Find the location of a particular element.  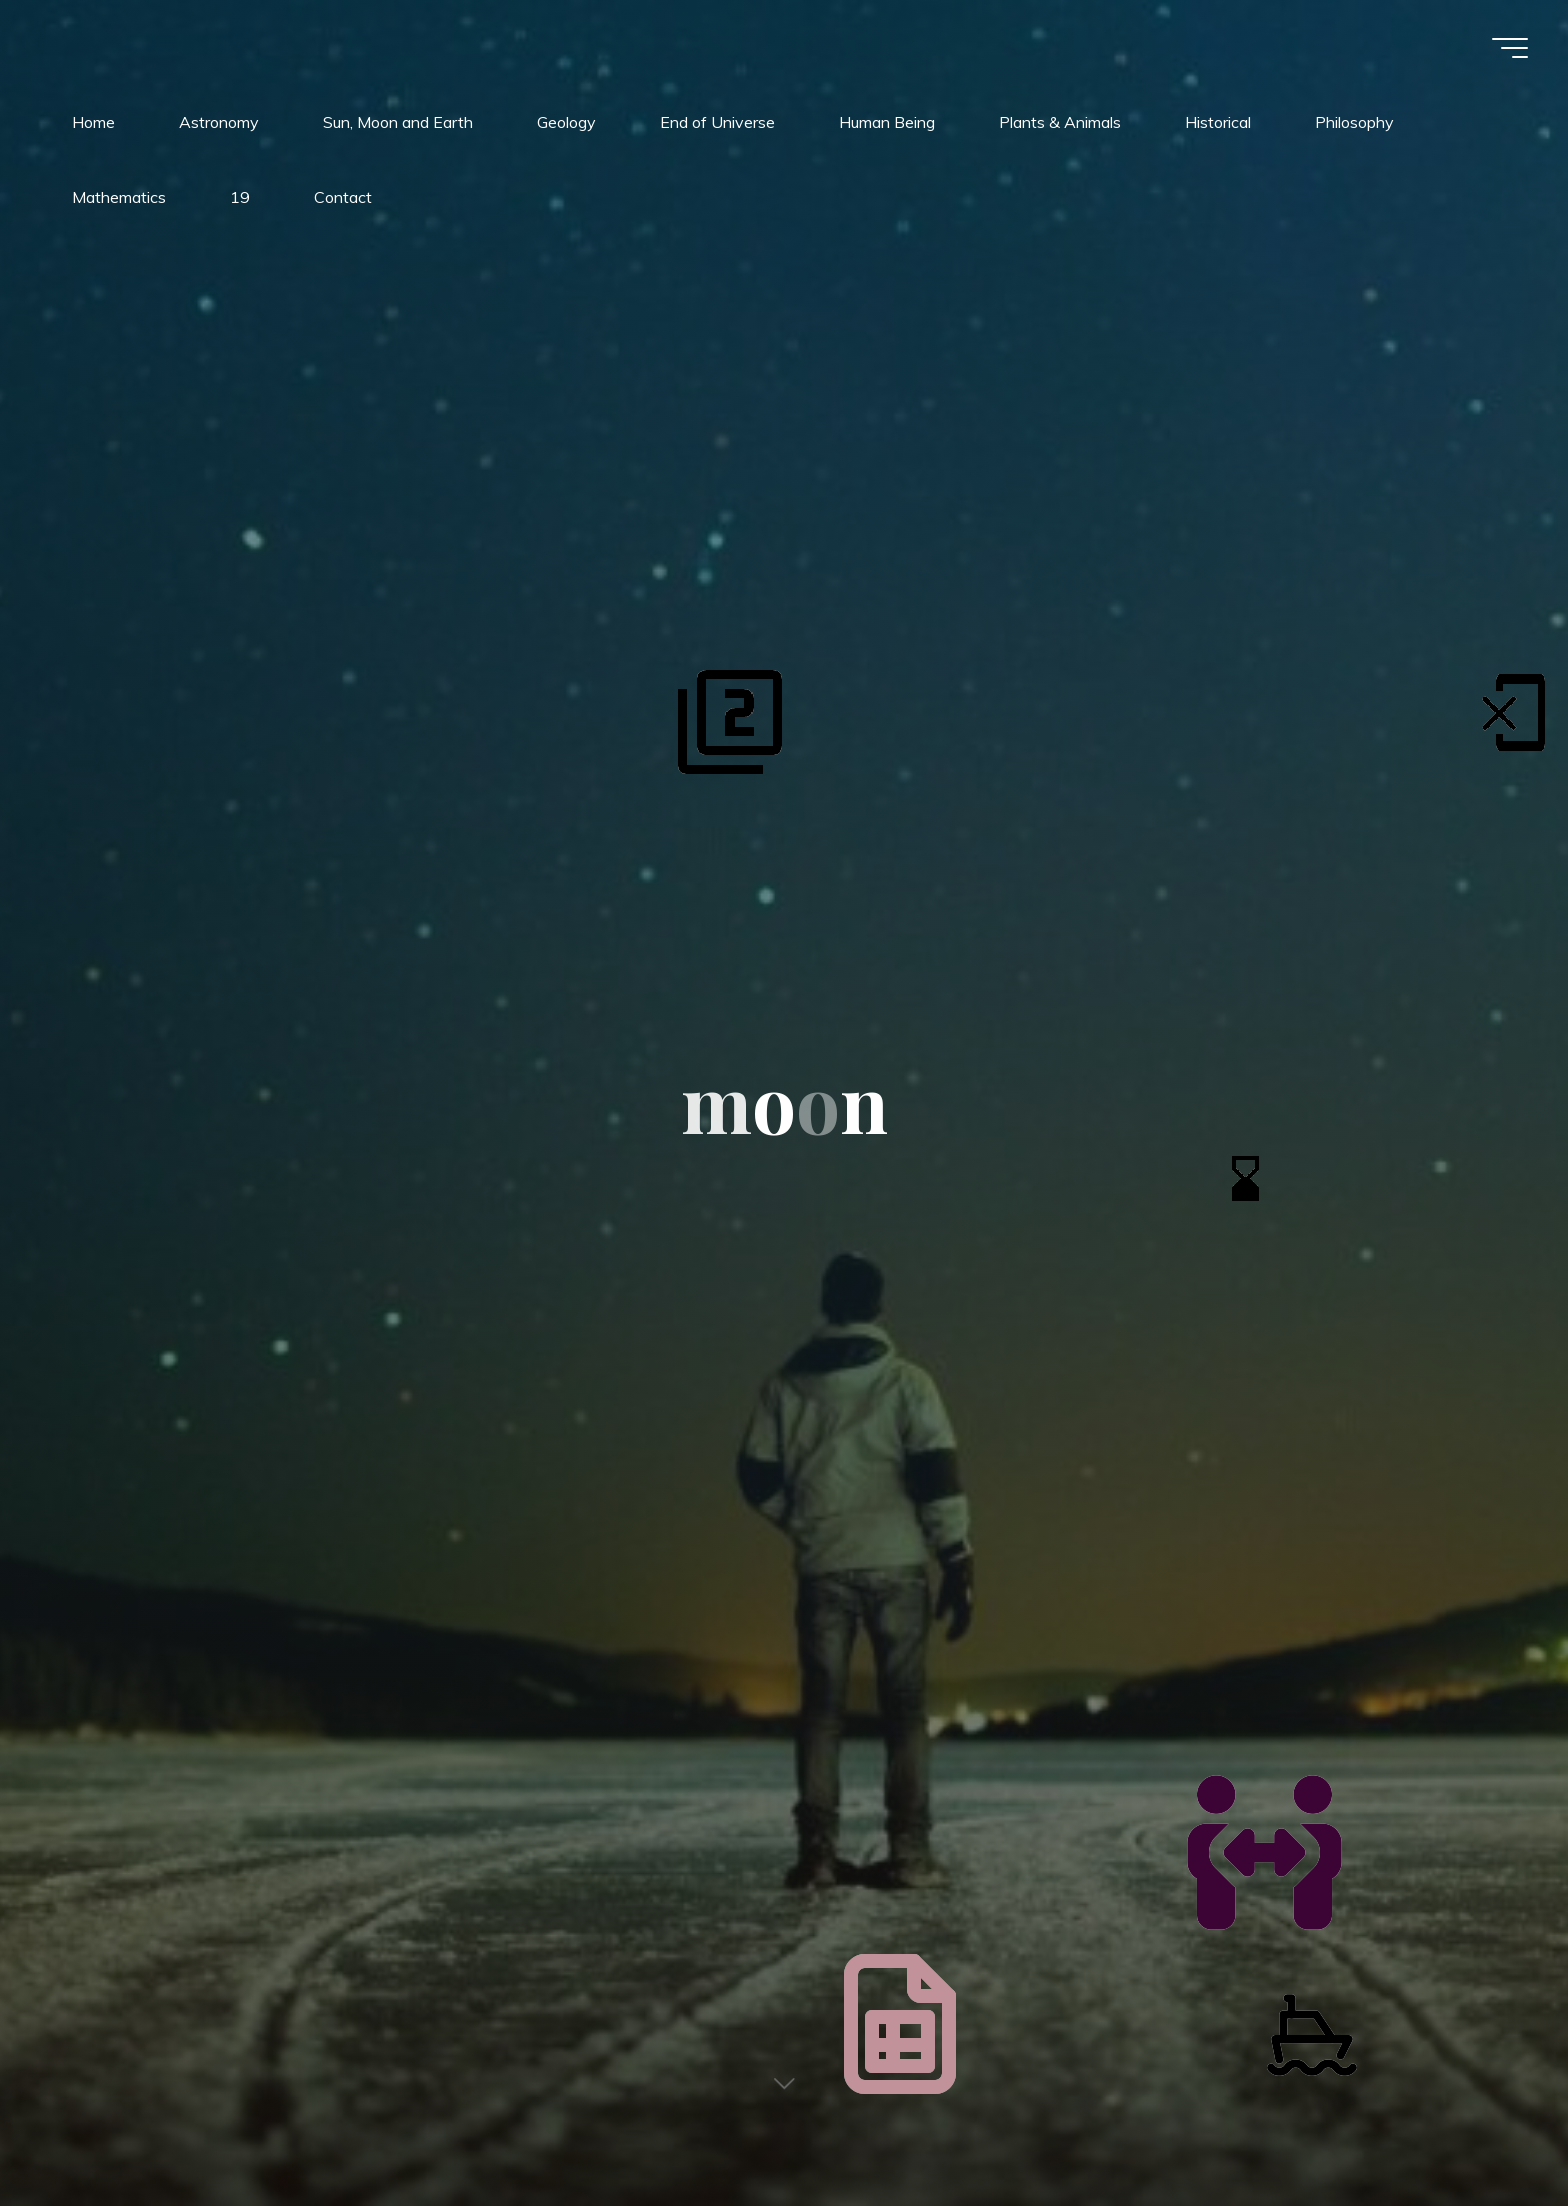

indicates time remaining or process nearing completion is located at coordinates (1245, 1178).